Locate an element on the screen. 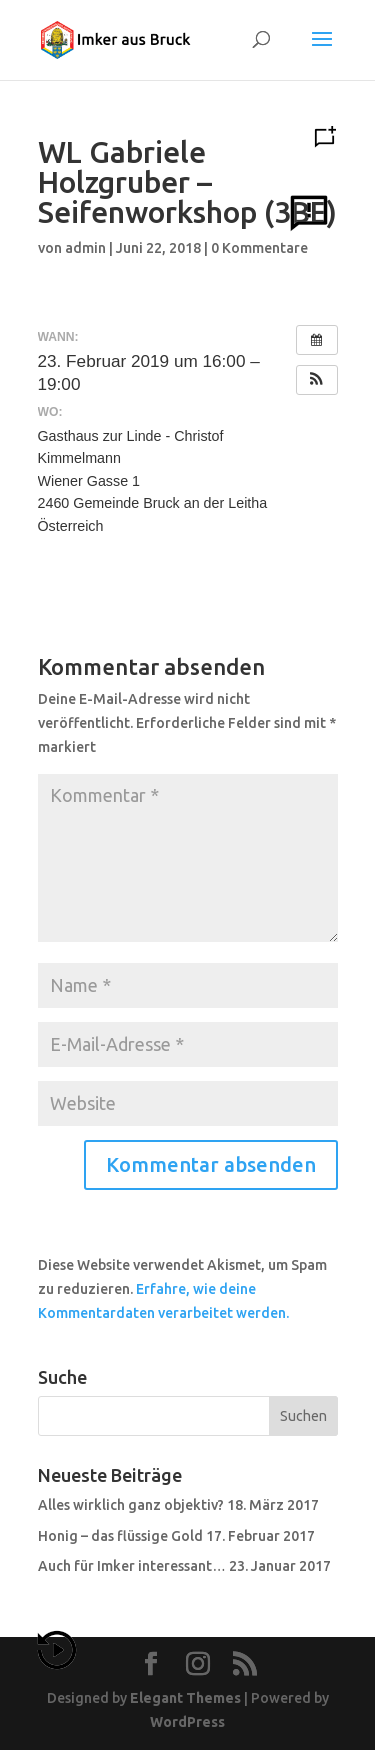 The height and width of the screenshot is (1750, 375). submit feedback or report an issue is located at coordinates (309, 212).